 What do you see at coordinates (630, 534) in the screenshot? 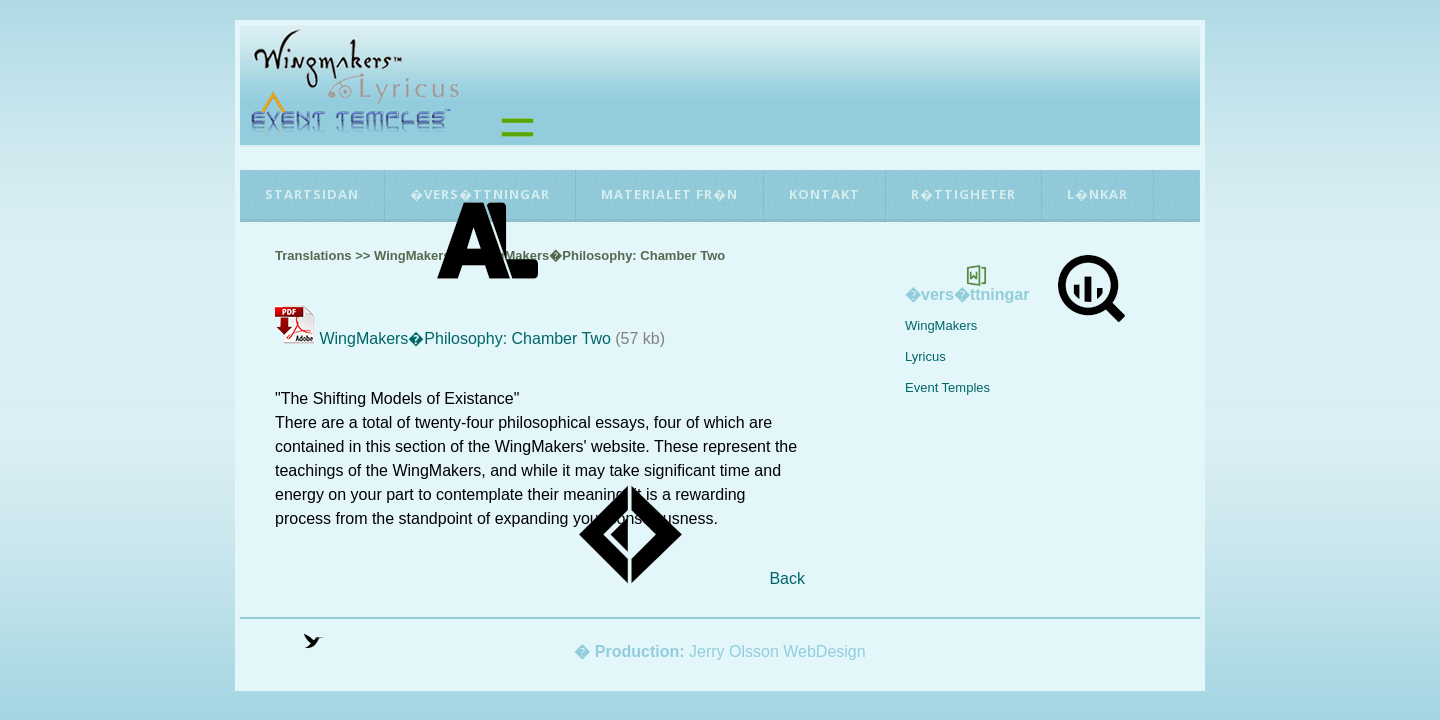
I see `indicates code written in F# programming language` at bounding box center [630, 534].